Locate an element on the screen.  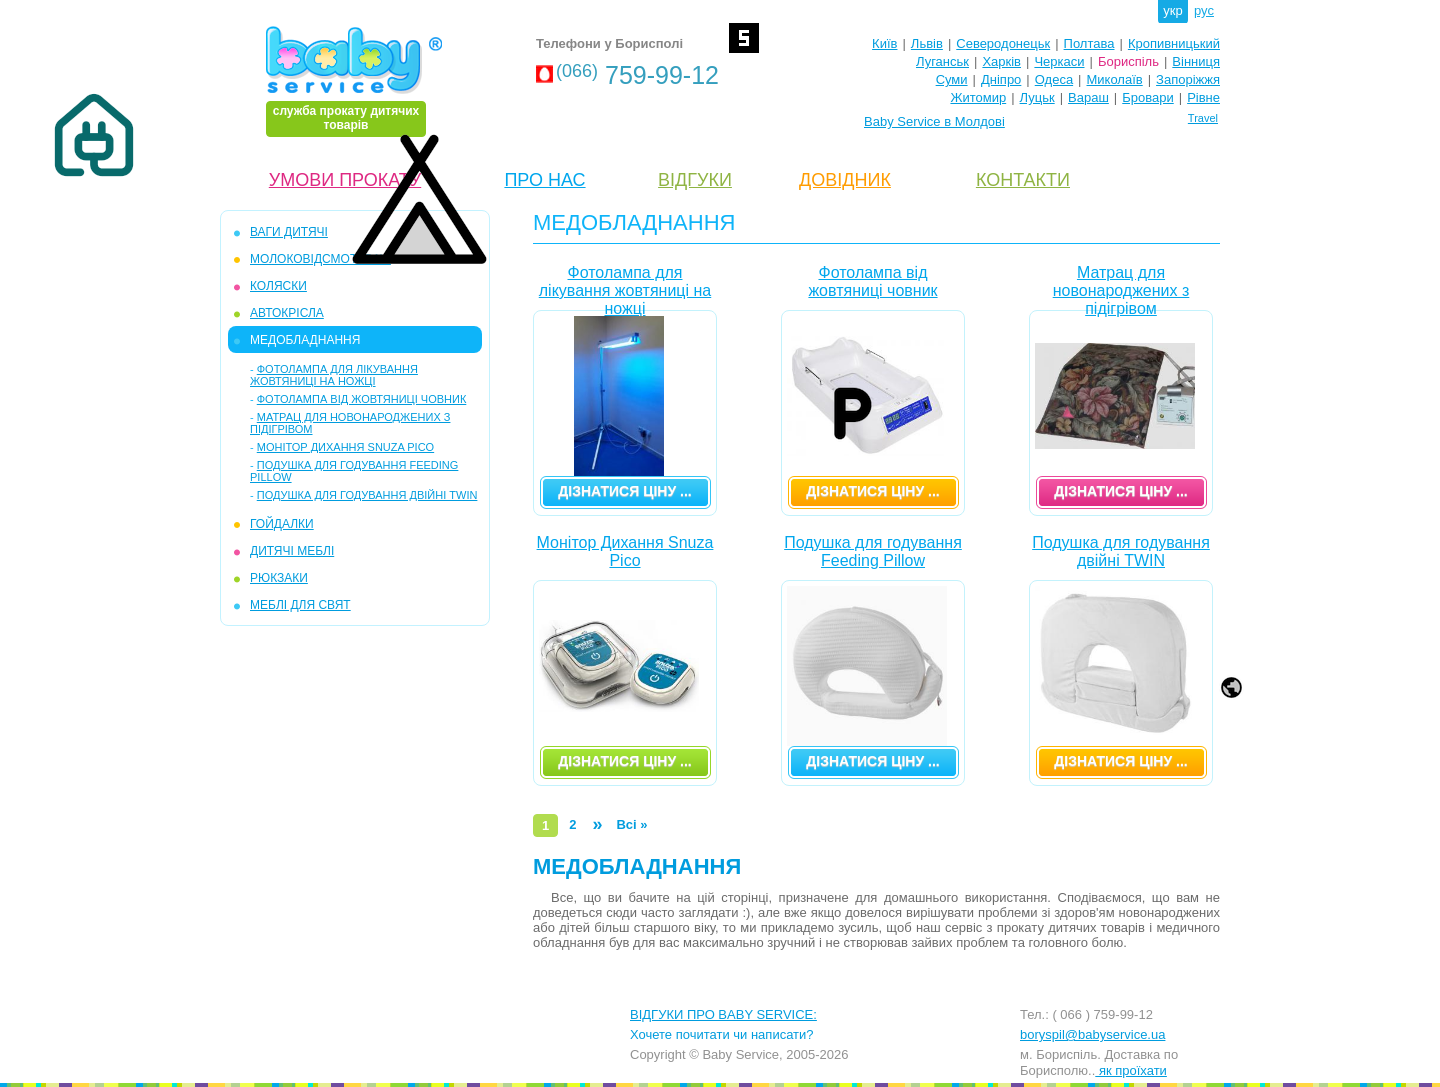
access camping or outdoor activity features is located at coordinates (419, 206).